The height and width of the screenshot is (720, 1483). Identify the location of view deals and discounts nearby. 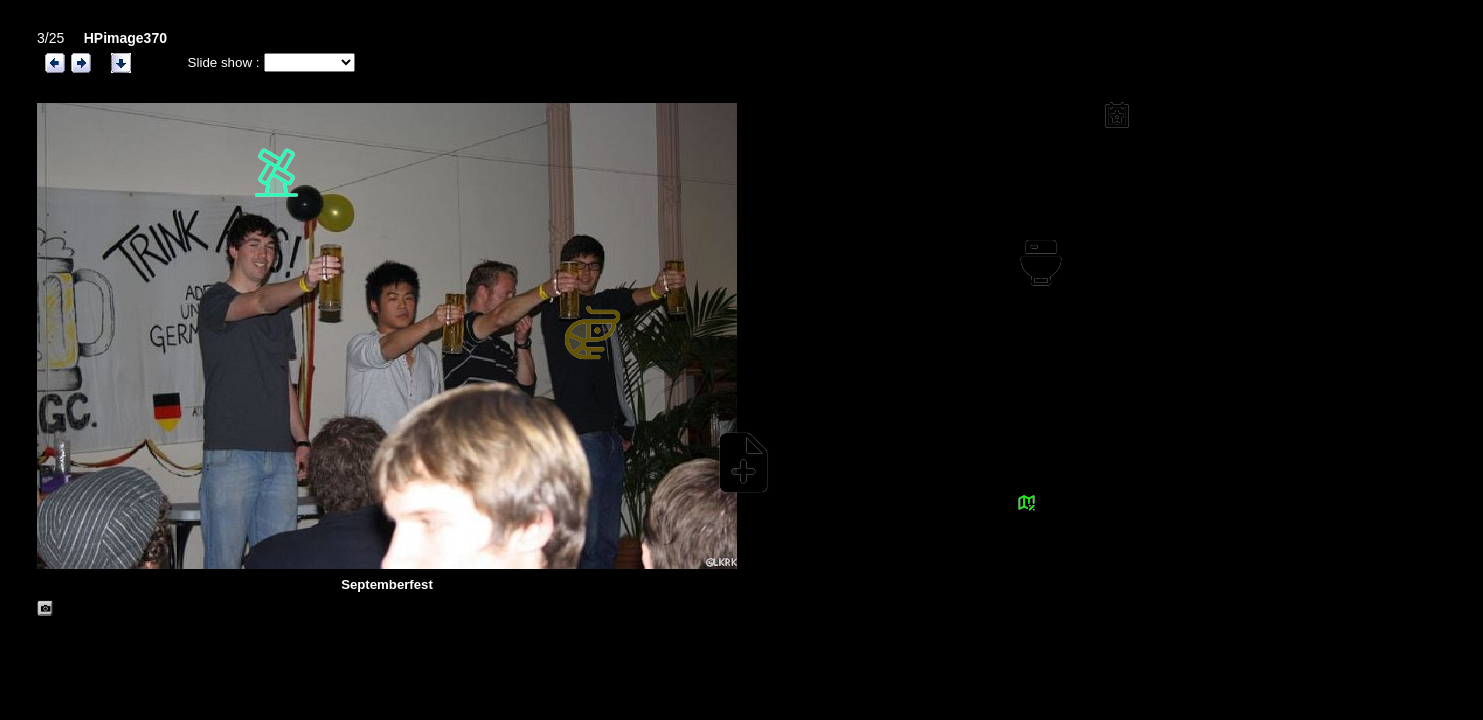
(1026, 502).